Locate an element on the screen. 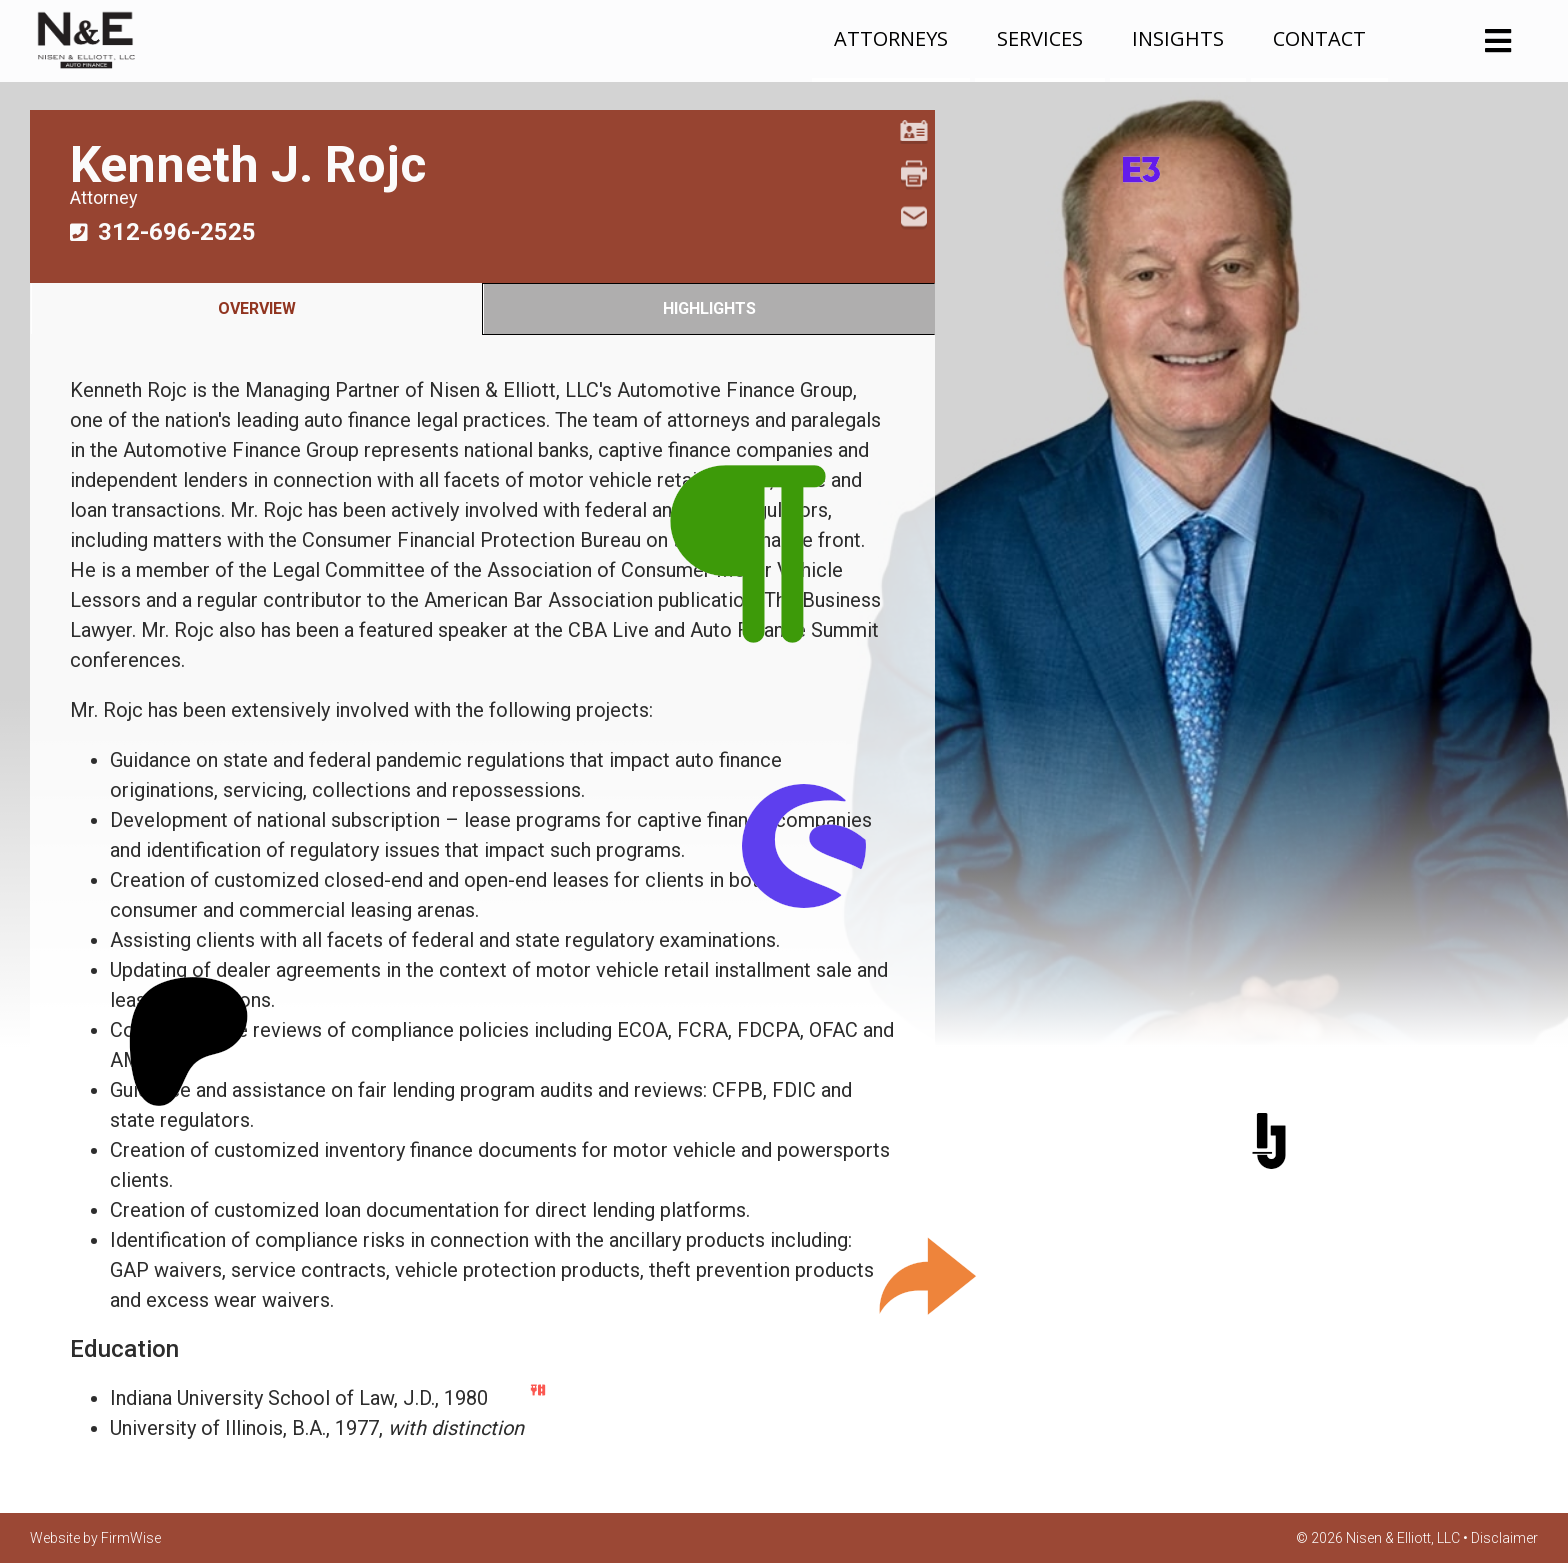 This screenshot has height=1563, width=1568. insert a paragraph break is located at coordinates (748, 554).